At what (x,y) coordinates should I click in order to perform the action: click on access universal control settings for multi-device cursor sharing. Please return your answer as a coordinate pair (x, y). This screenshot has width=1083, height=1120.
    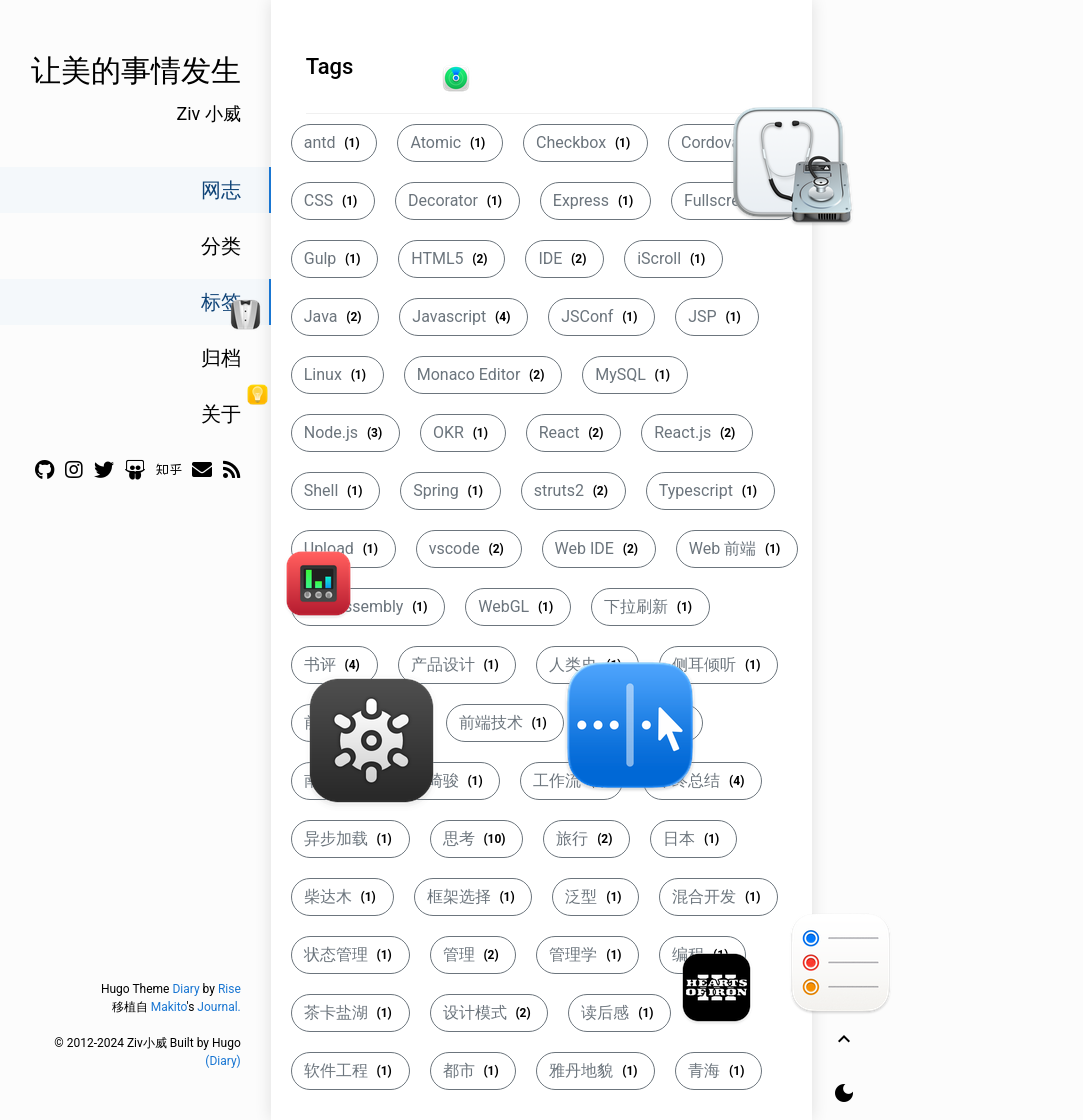
    Looking at the image, I should click on (630, 725).